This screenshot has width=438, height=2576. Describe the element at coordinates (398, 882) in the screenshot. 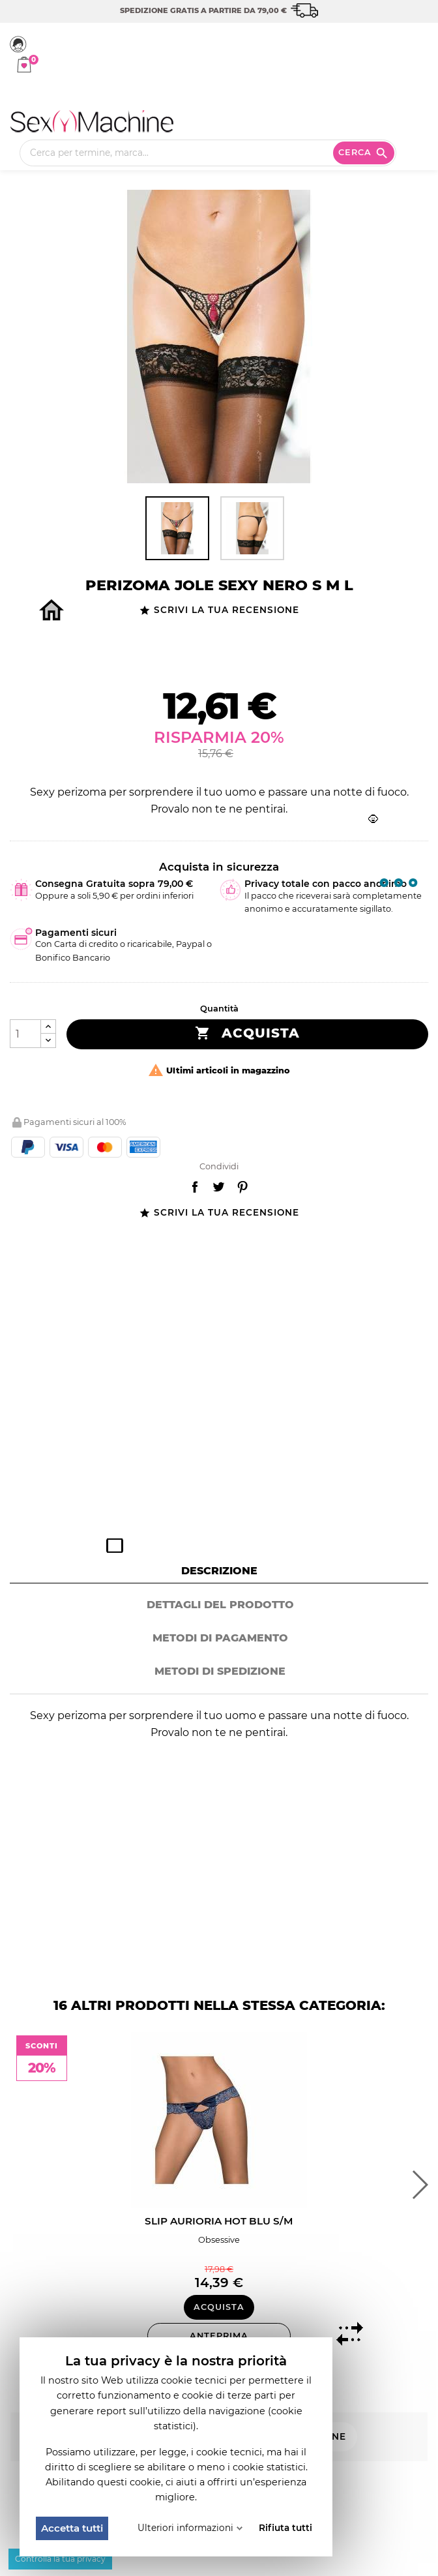

I see `access more options or actions` at that location.